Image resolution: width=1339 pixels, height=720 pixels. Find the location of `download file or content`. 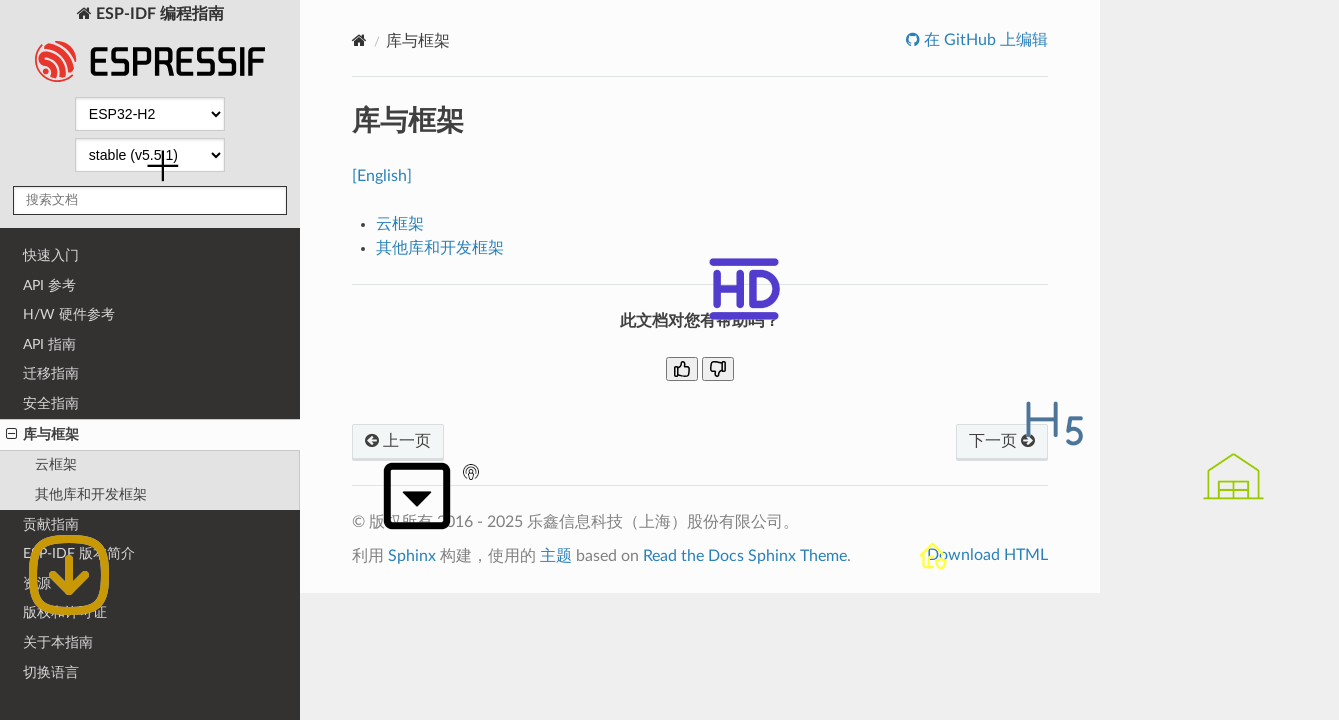

download file or content is located at coordinates (69, 575).